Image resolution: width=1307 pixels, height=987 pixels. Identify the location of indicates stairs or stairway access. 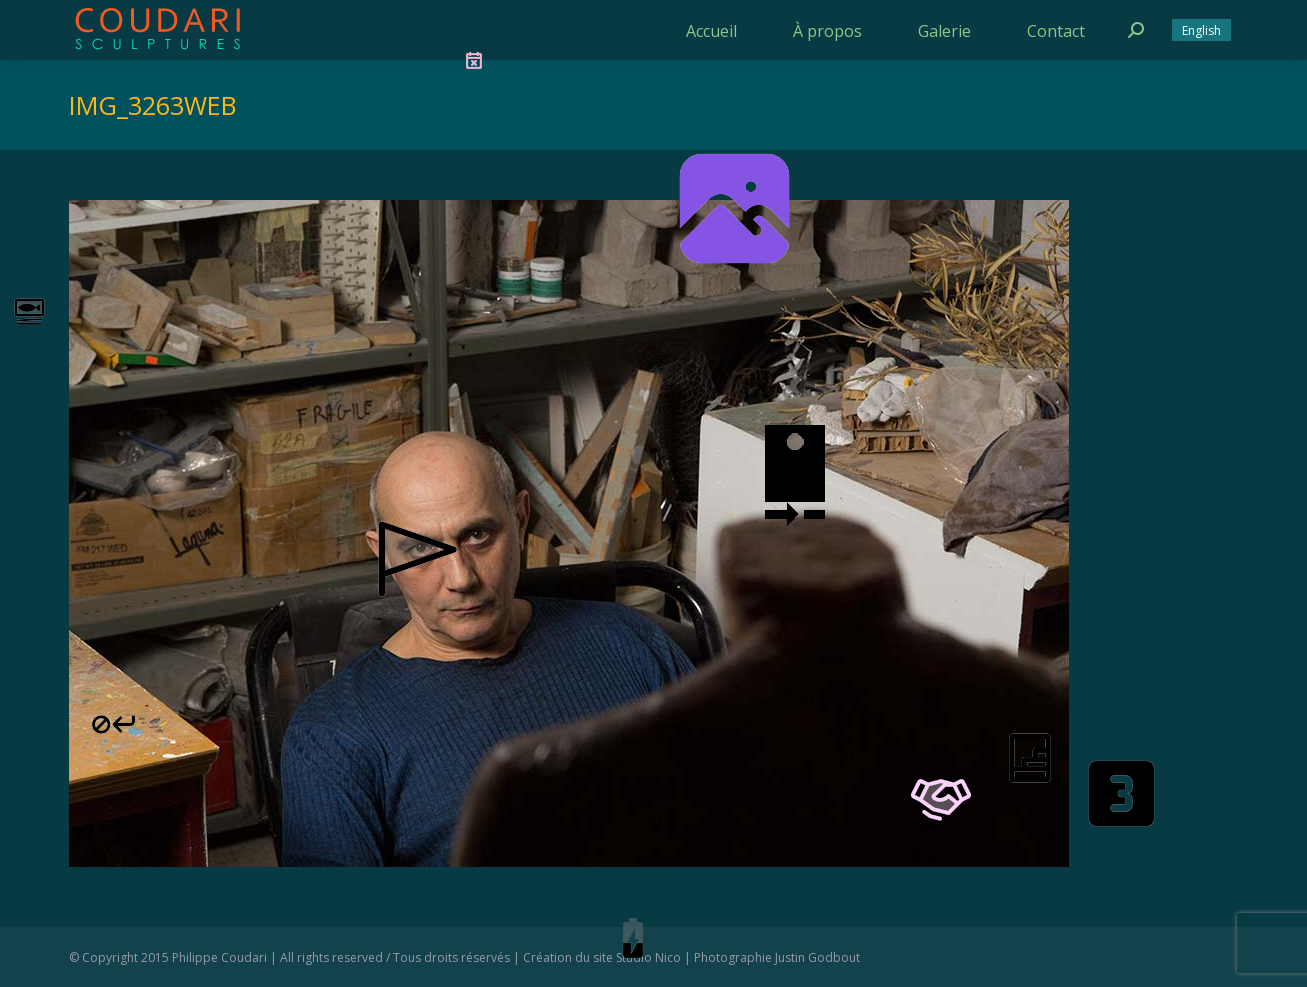
(1030, 758).